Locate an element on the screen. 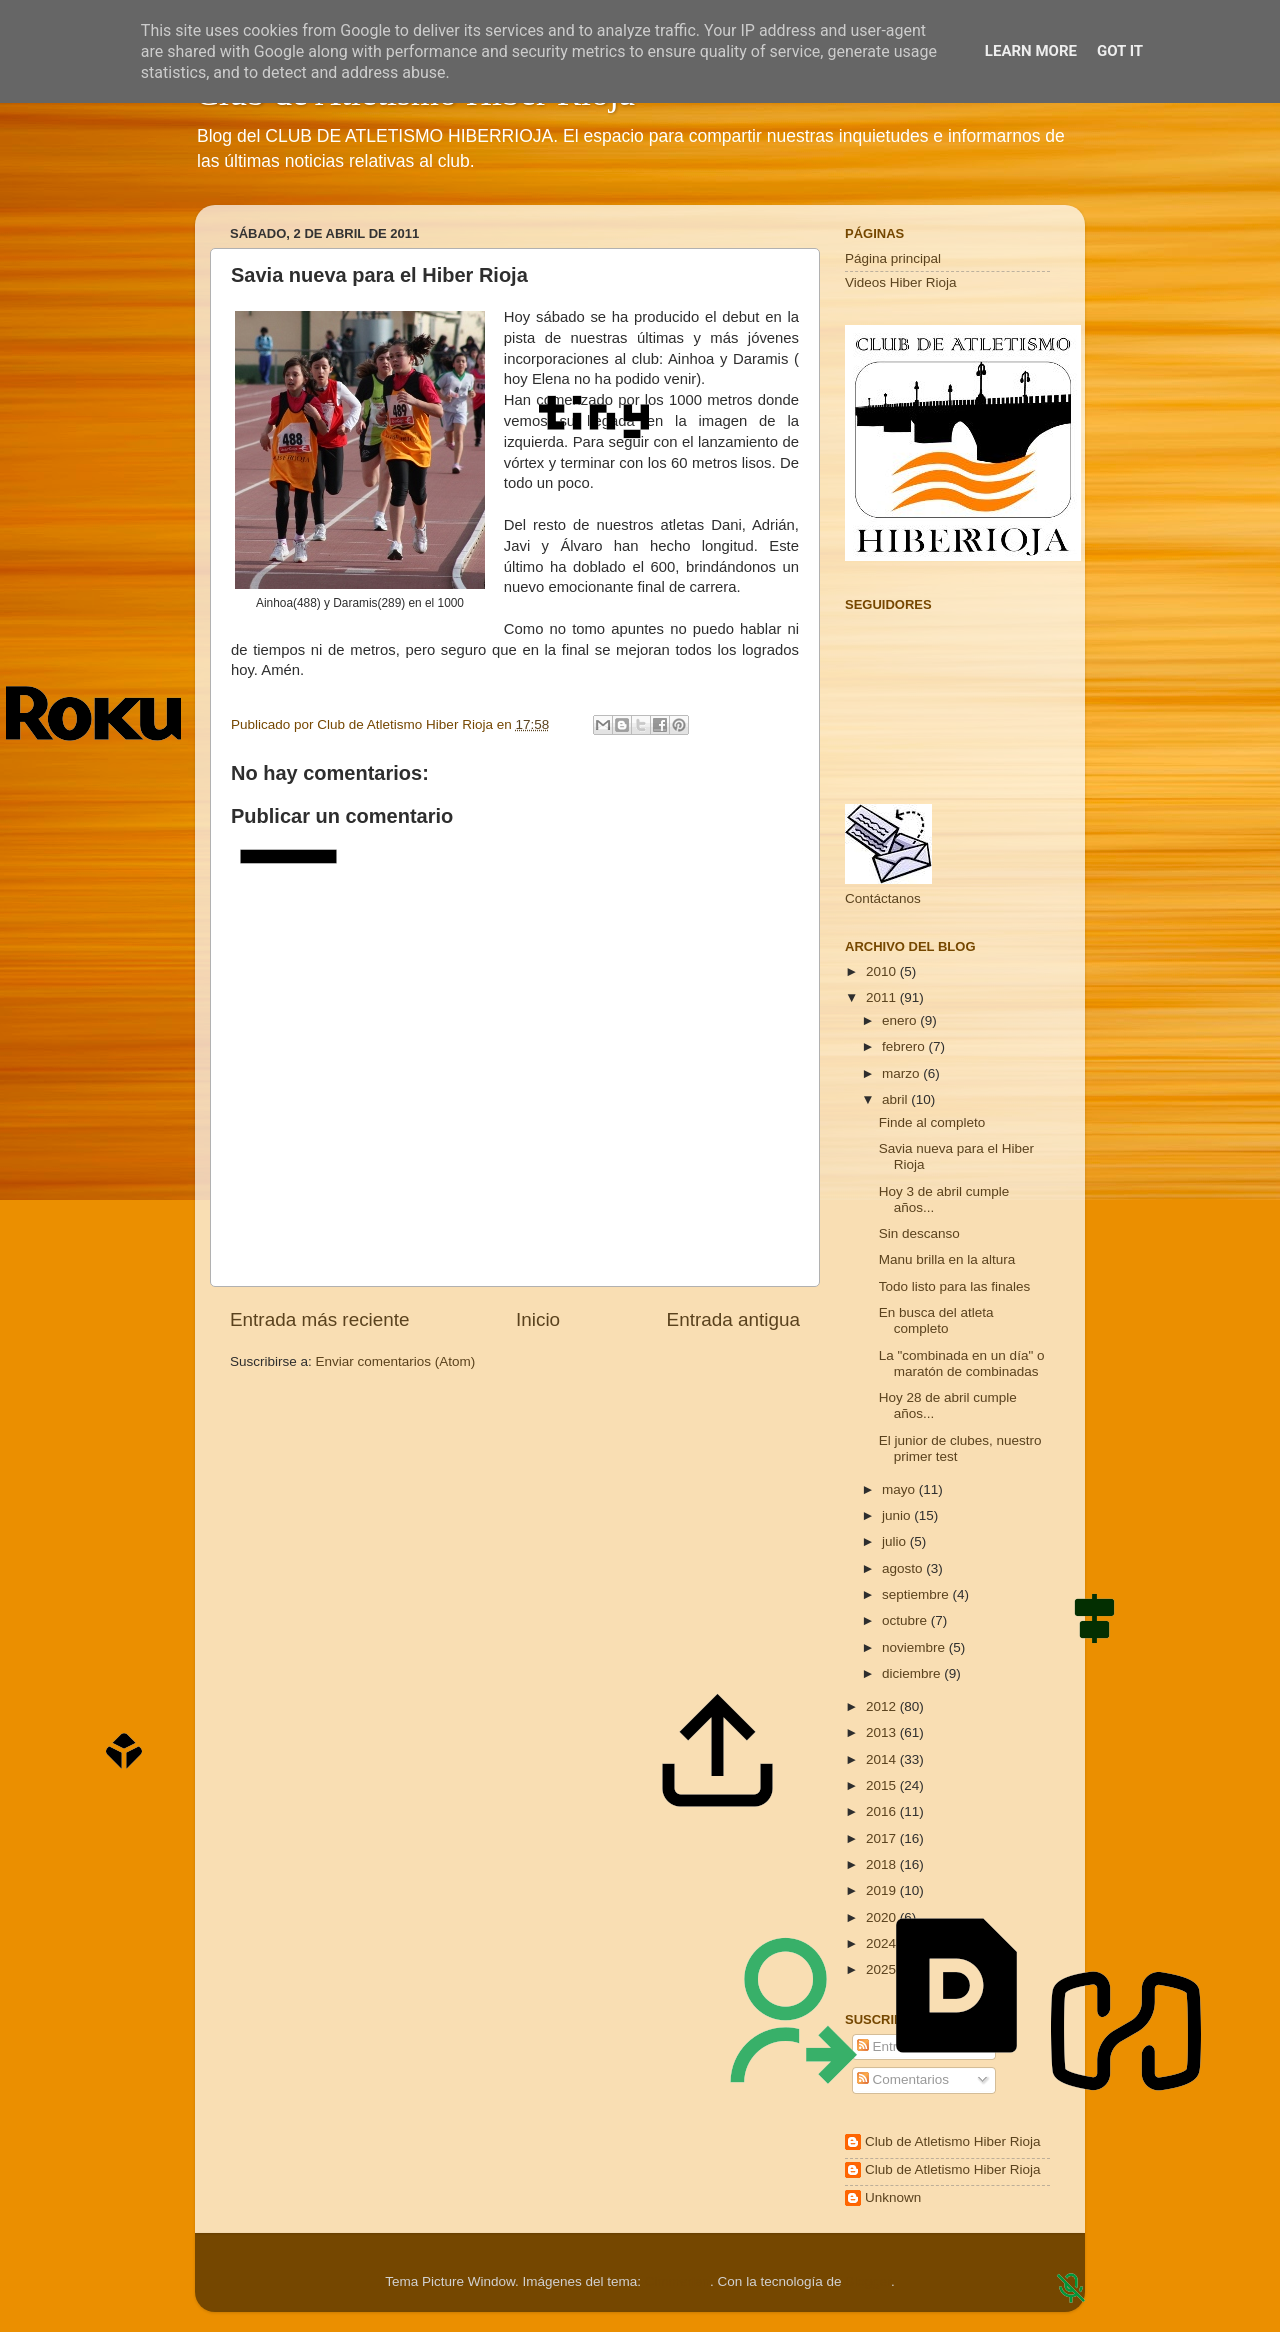 This screenshot has height=2332, width=1280. open the Roku app is located at coordinates (93, 713).